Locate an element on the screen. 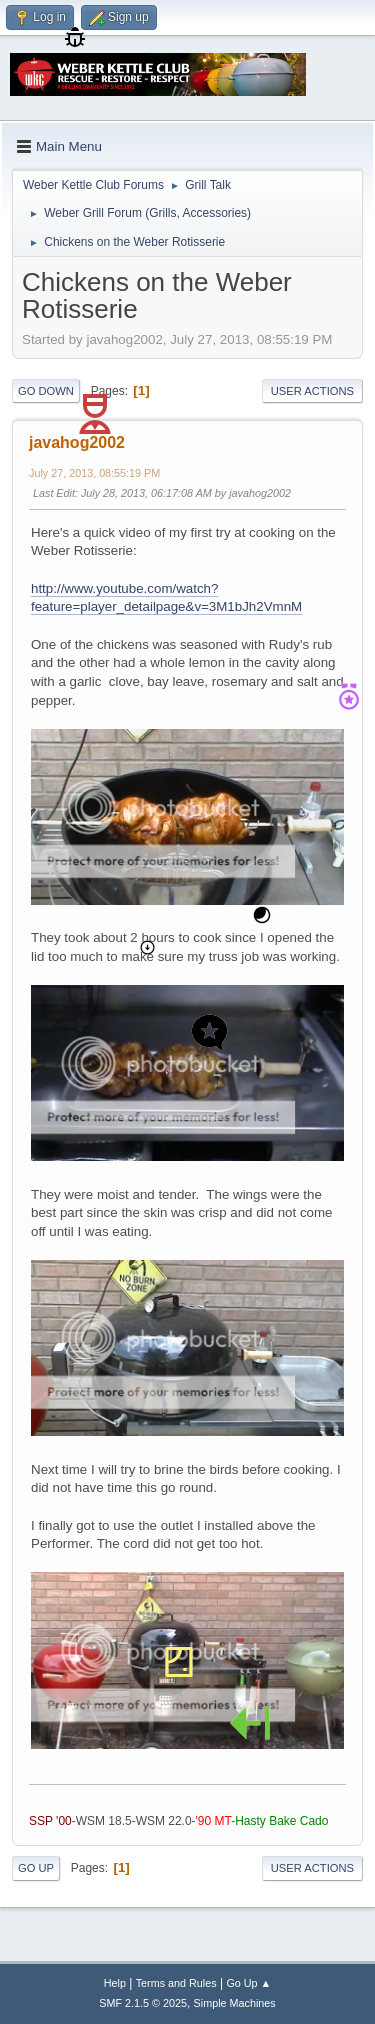  report a bug or issue is located at coordinates (75, 37).